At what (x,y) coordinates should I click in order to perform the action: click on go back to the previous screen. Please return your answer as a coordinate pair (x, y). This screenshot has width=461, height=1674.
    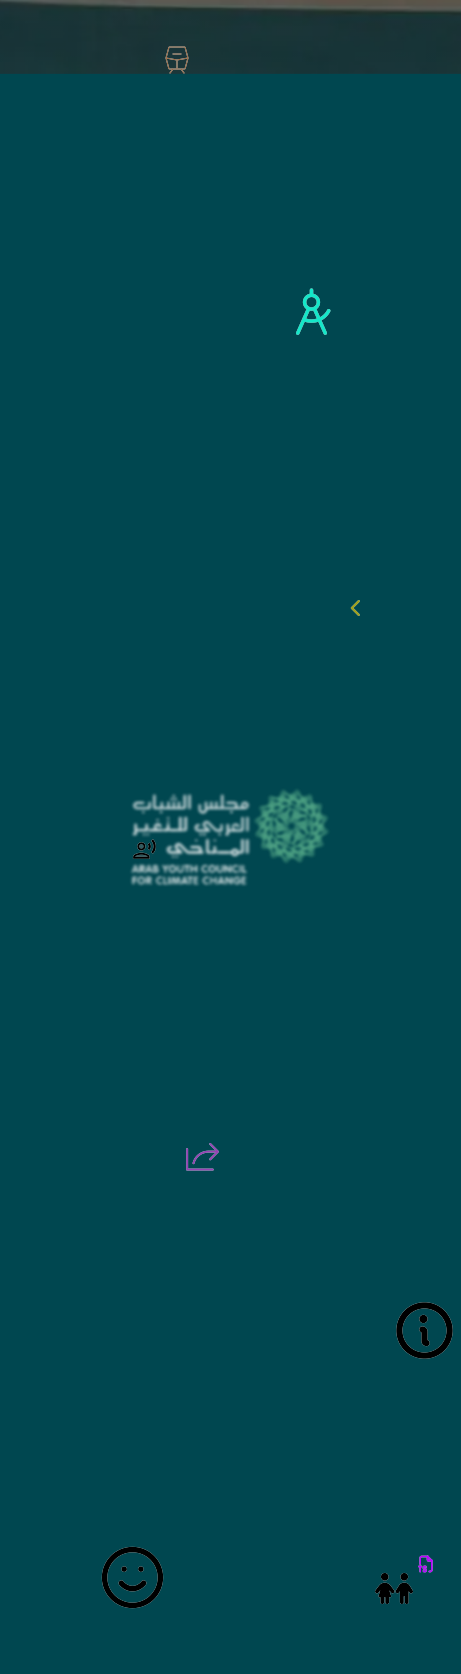
    Looking at the image, I should click on (356, 608).